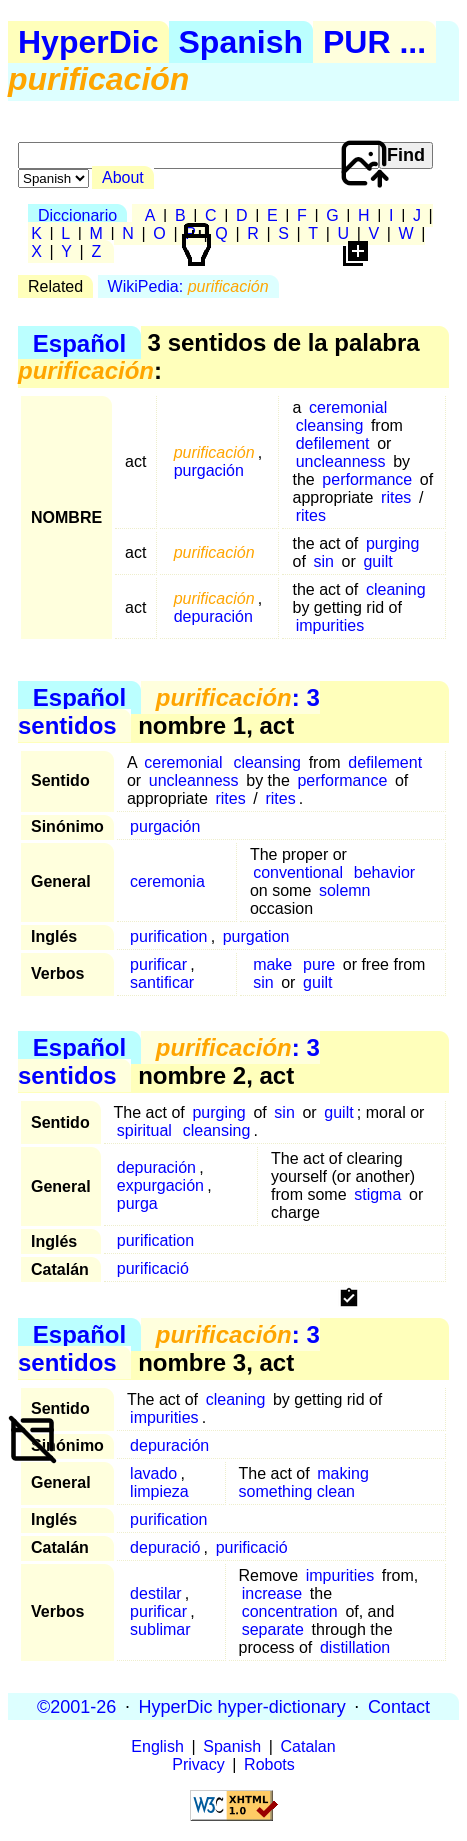  I want to click on add item to your library, so click(355, 253).